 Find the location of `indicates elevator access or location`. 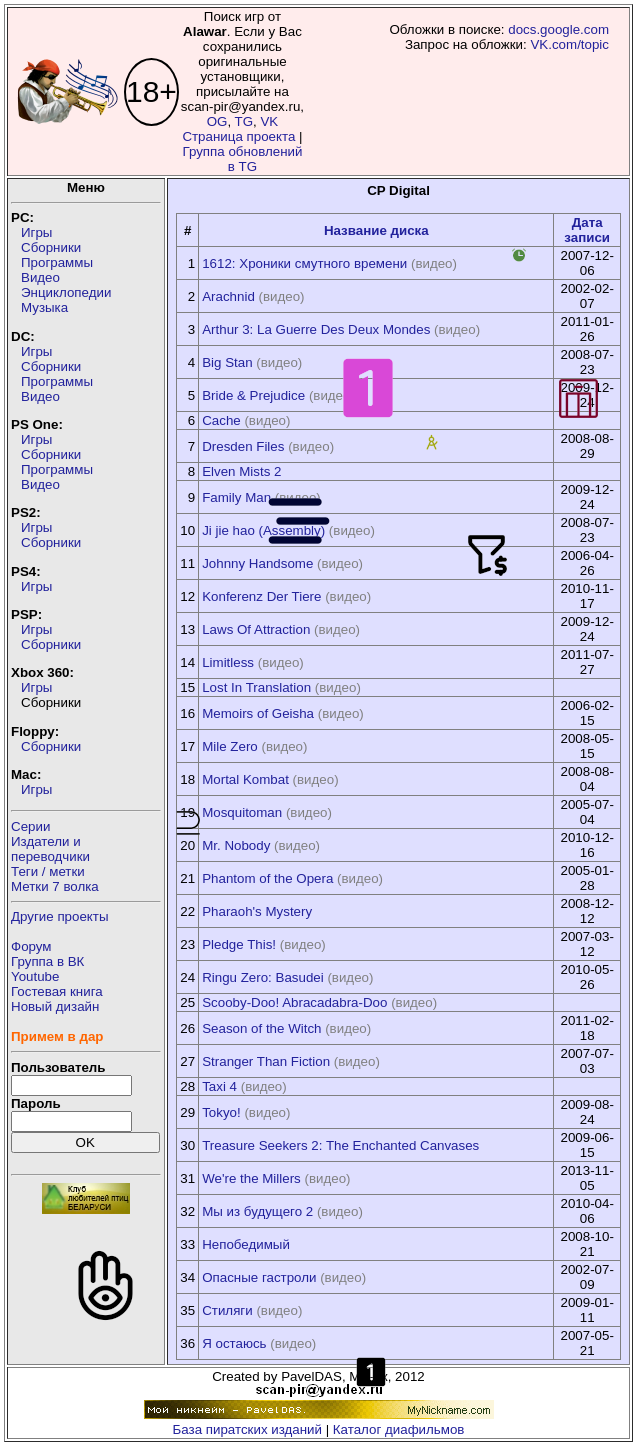

indicates elevator access or location is located at coordinates (578, 398).